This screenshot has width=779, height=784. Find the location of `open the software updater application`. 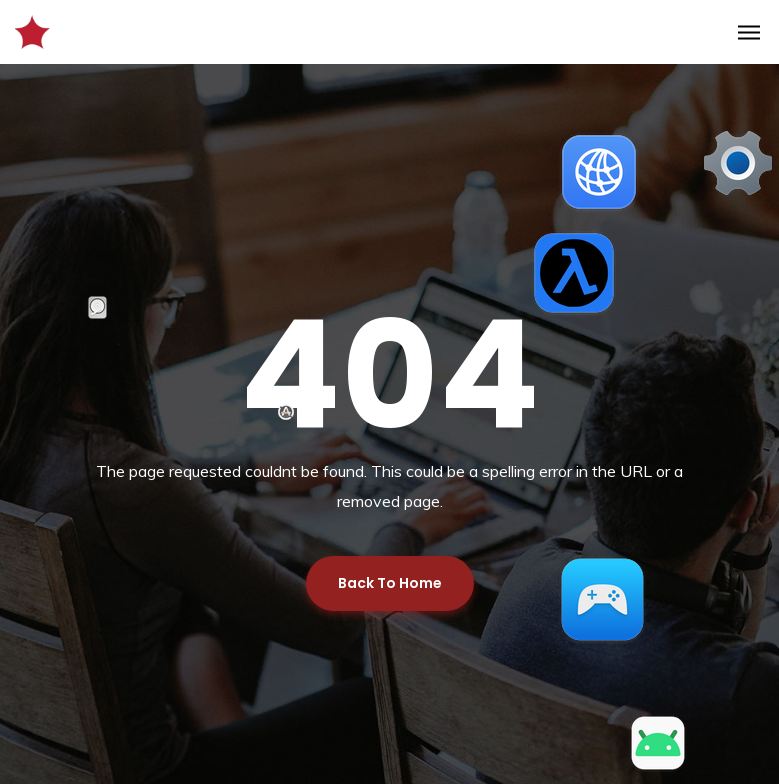

open the software updater application is located at coordinates (286, 412).